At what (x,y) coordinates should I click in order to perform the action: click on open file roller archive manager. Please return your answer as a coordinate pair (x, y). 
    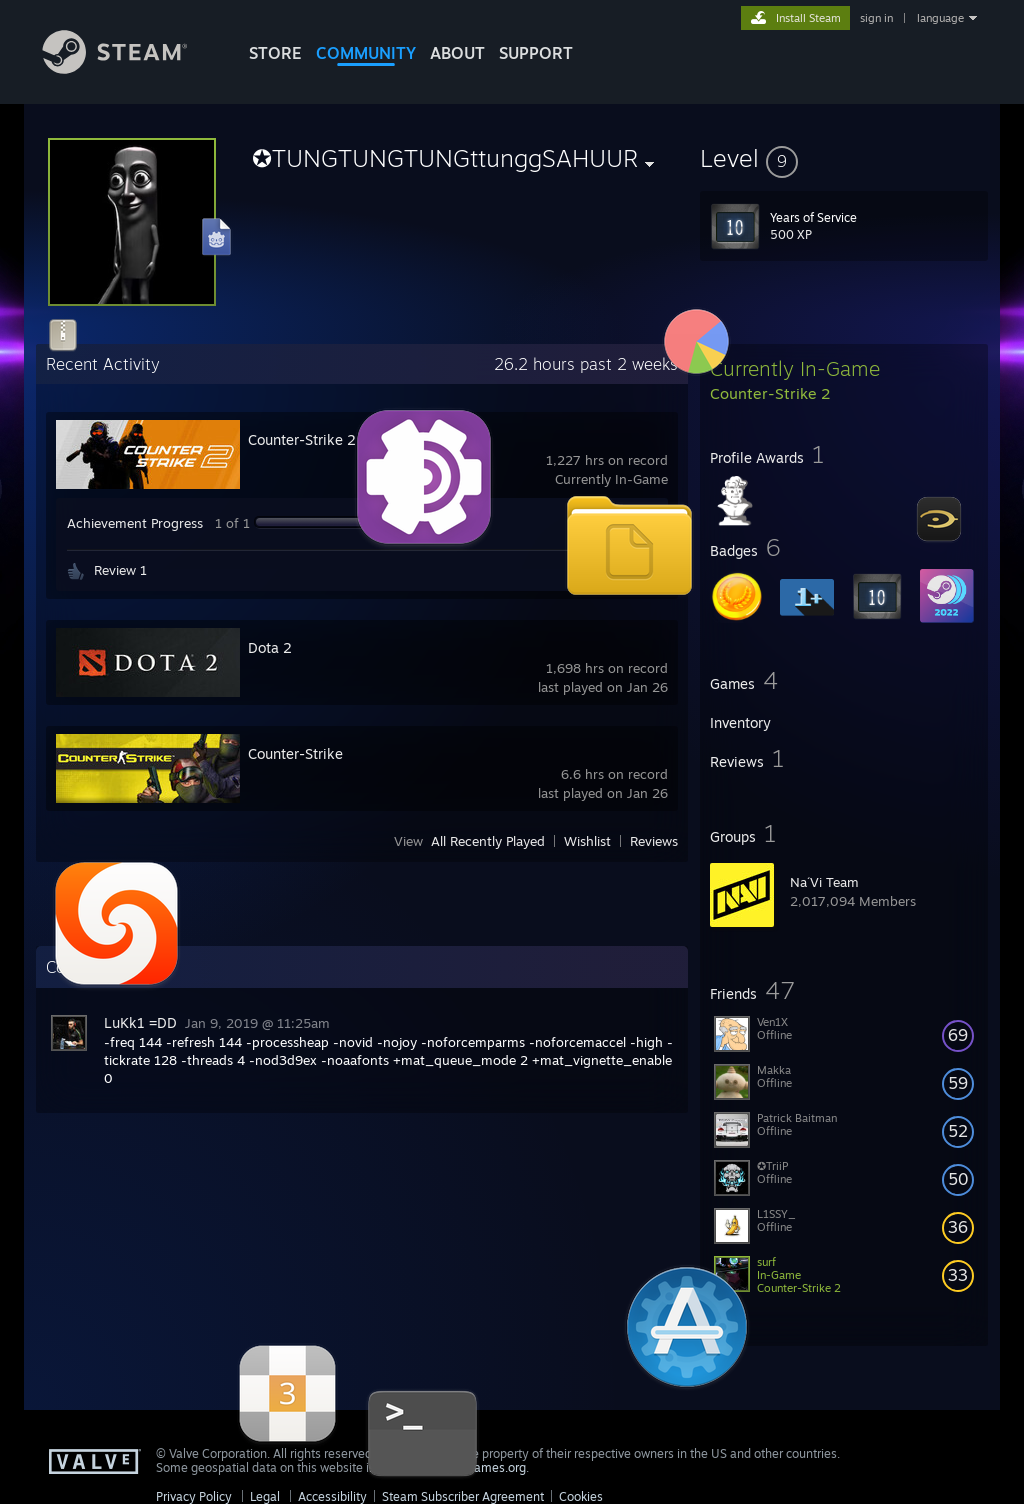
    Looking at the image, I should click on (63, 335).